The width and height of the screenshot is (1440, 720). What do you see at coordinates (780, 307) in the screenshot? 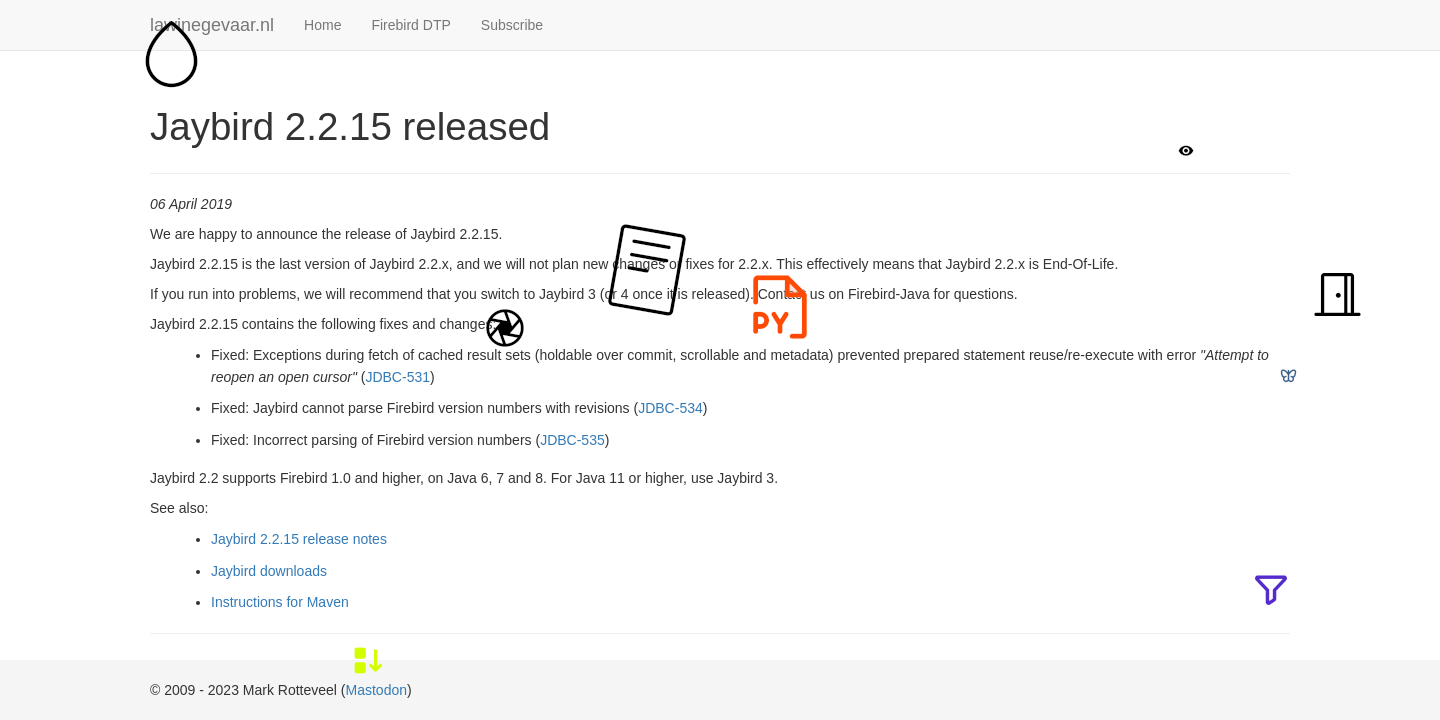
I see `open a python file` at bounding box center [780, 307].